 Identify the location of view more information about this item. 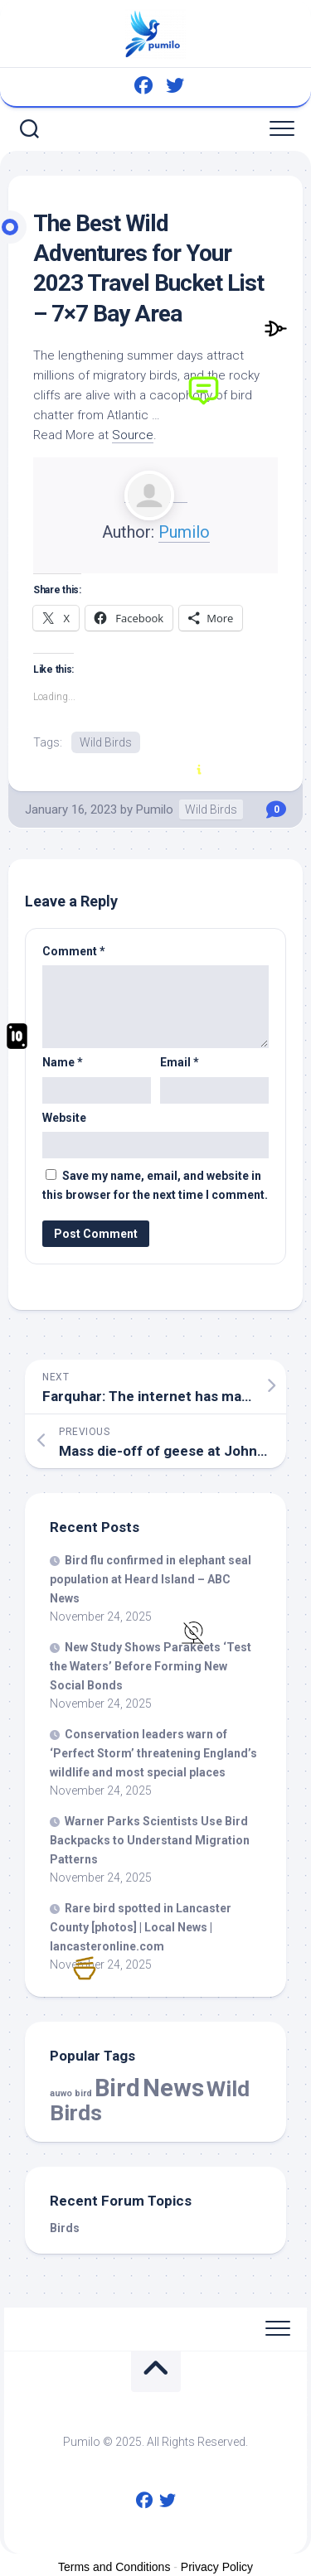
(199, 769).